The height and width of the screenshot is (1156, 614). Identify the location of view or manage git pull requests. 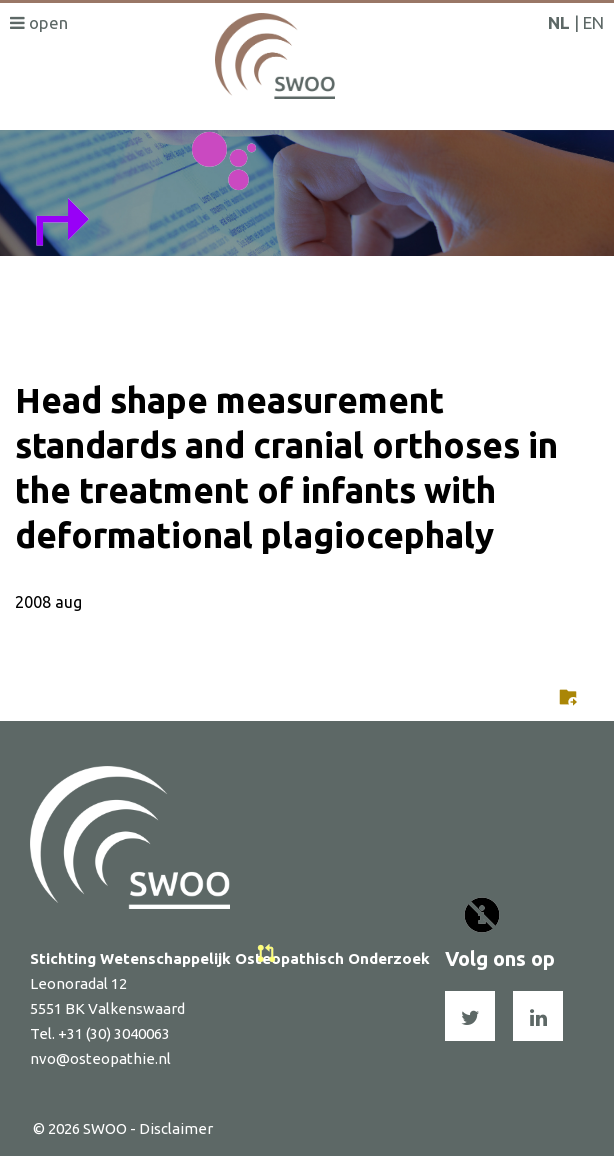
(266, 953).